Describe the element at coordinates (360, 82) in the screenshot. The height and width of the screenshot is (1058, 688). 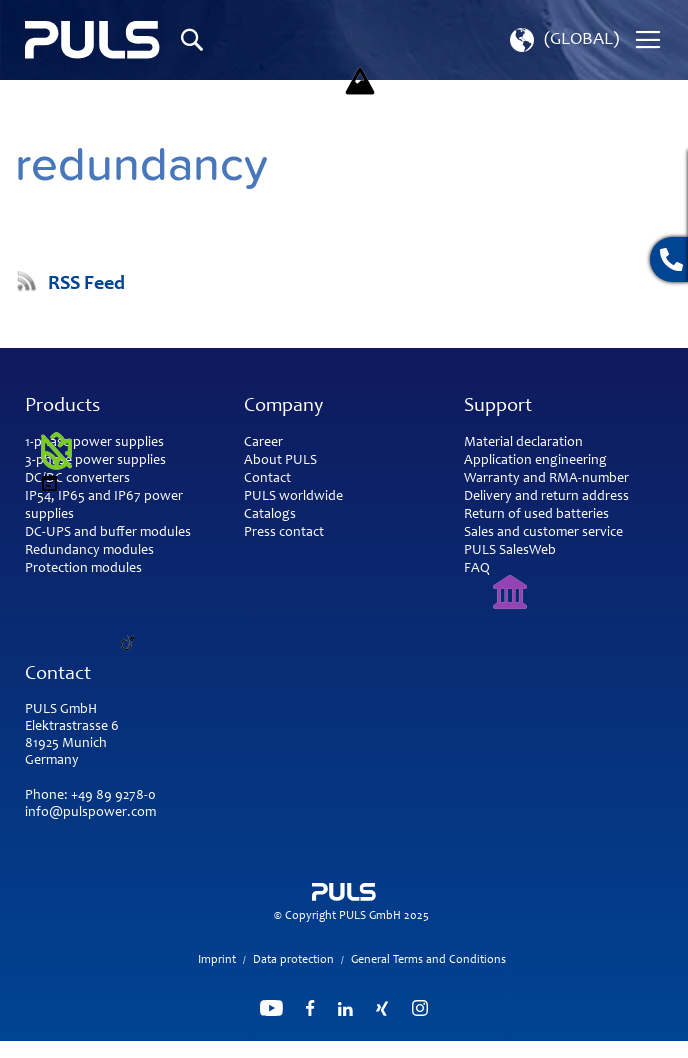
I see `view outdoor or nature-related content` at that location.